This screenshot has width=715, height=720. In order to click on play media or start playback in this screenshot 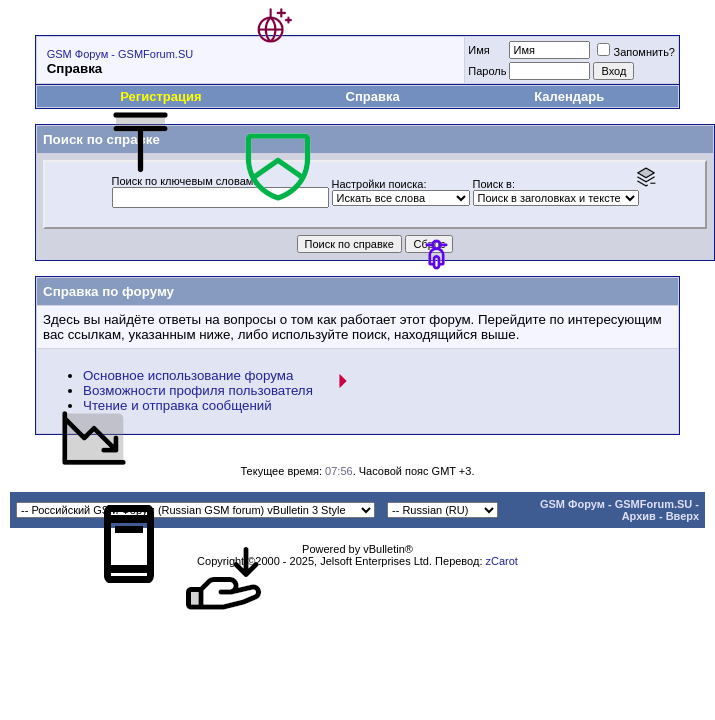, I will do `click(343, 381)`.